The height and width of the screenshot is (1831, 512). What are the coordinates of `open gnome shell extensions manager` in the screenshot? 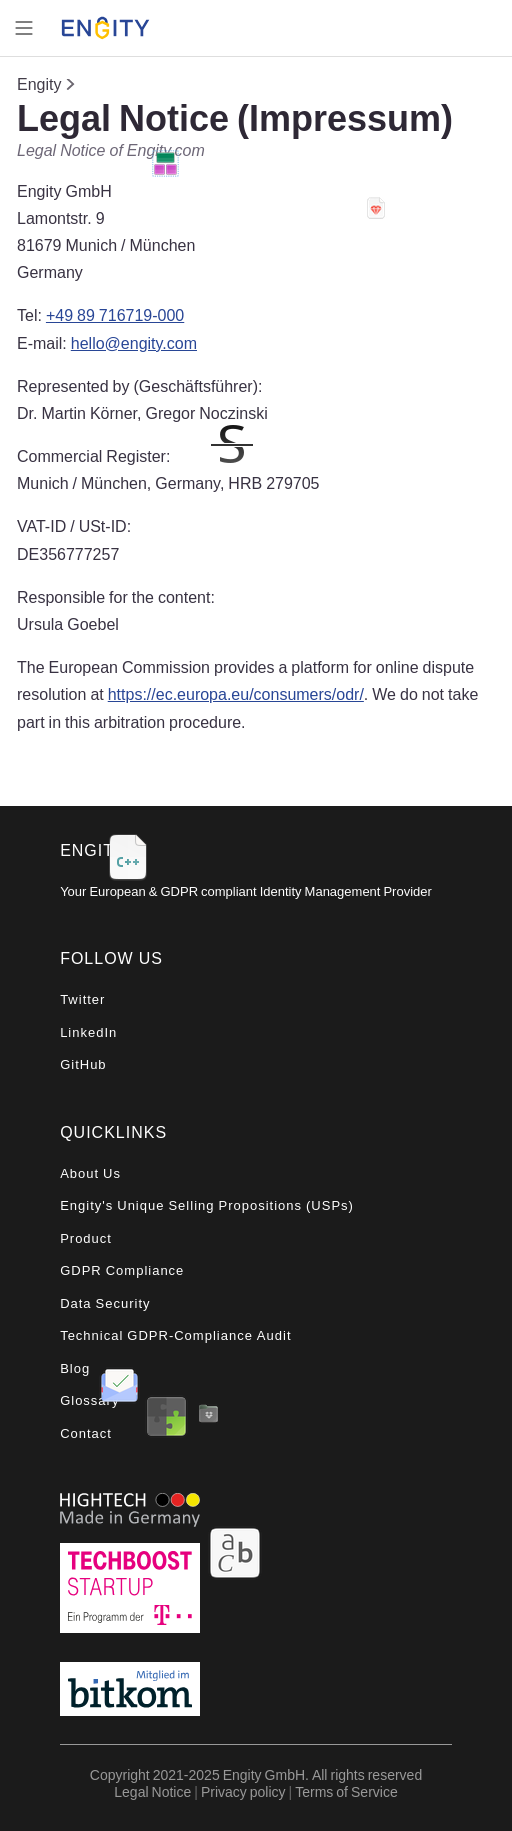 It's located at (166, 1416).